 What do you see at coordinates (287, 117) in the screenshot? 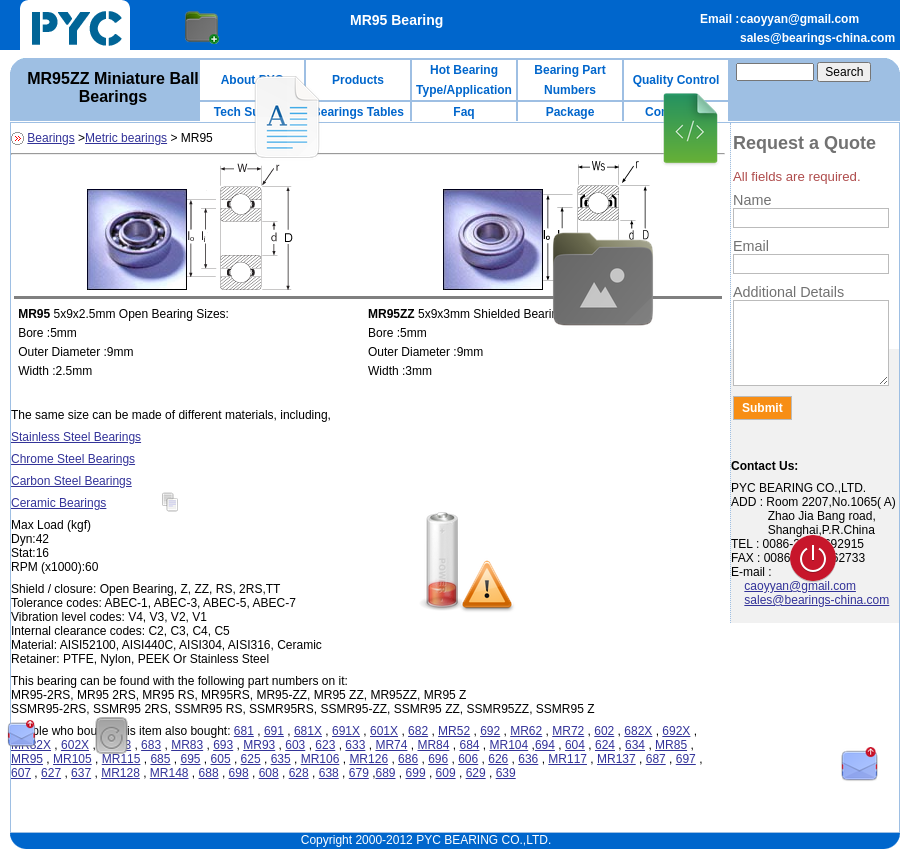
I see `open a text document file` at bounding box center [287, 117].